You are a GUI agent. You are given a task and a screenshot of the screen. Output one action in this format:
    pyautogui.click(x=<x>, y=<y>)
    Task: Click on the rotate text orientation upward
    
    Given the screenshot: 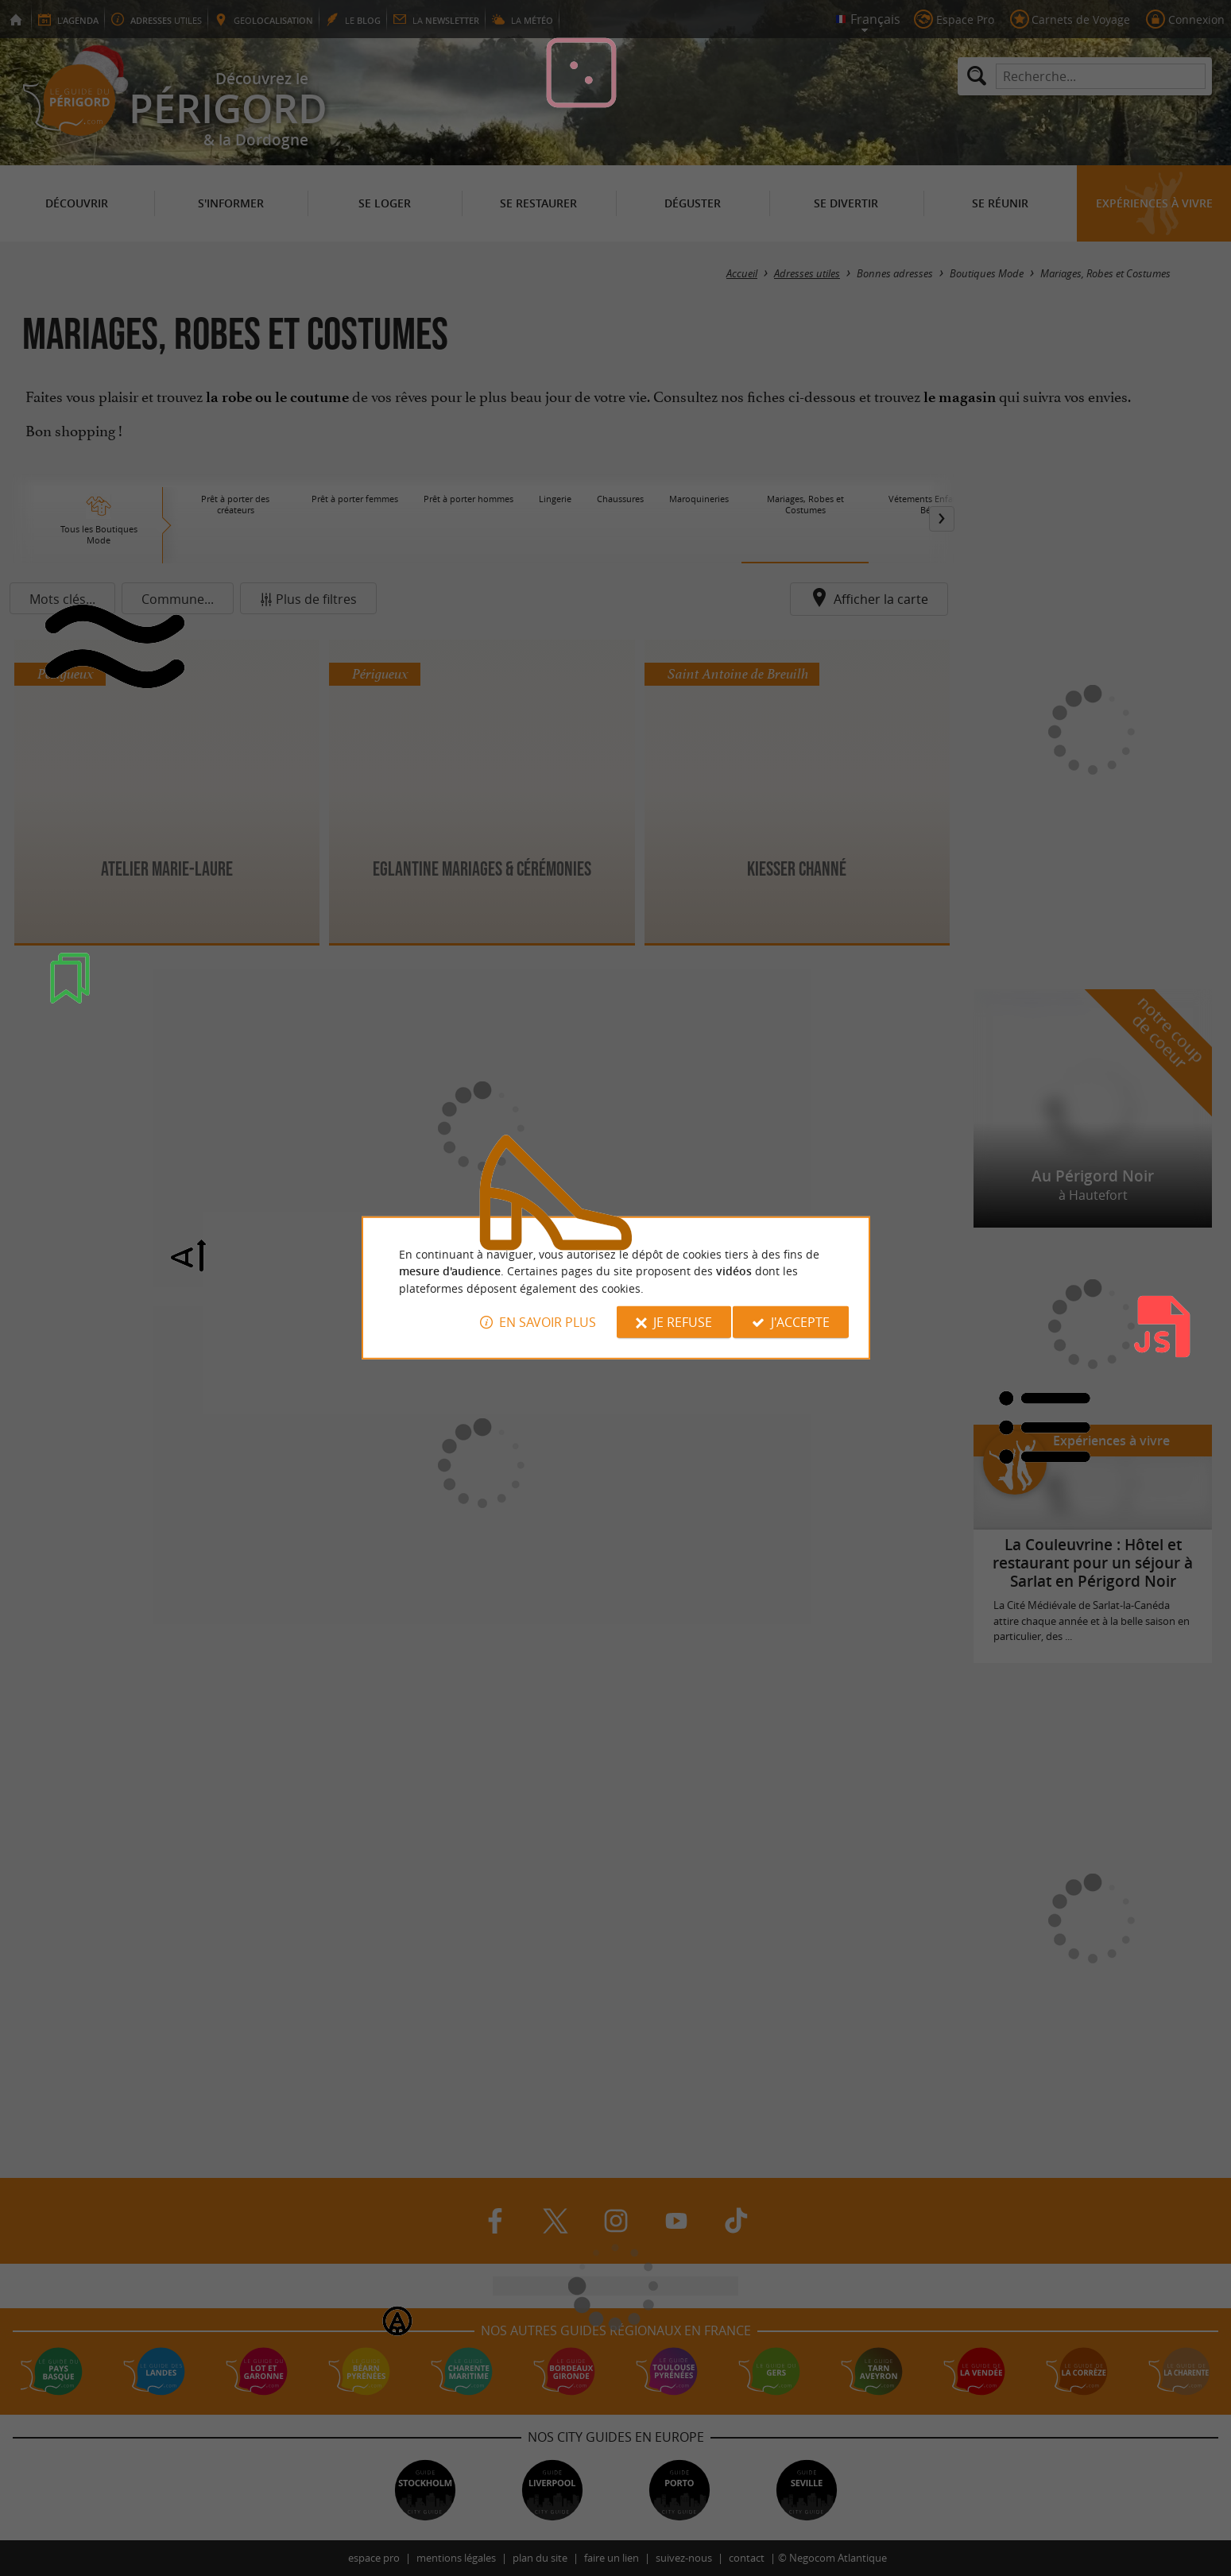 What is the action you would take?
    pyautogui.click(x=189, y=1255)
    